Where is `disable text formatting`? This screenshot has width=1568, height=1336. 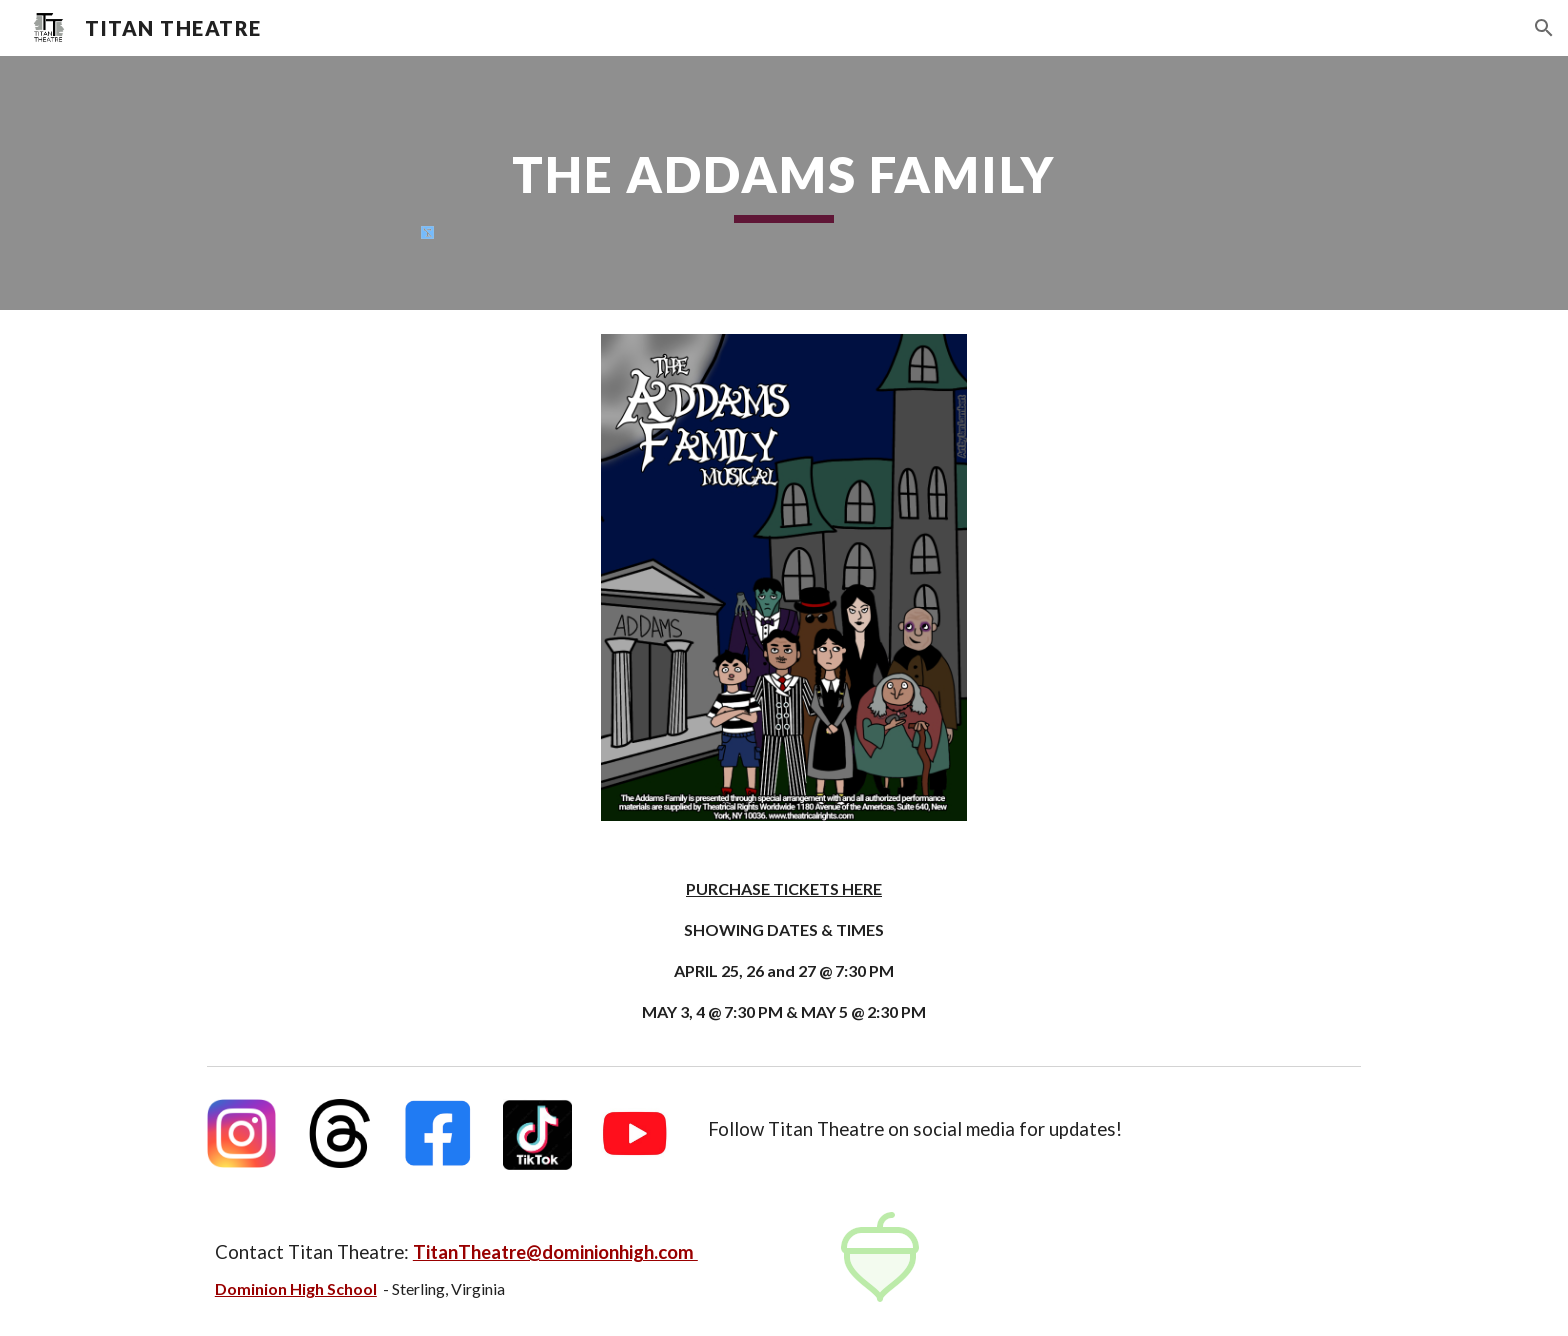 disable text formatting is located at coordinates (427, 232).